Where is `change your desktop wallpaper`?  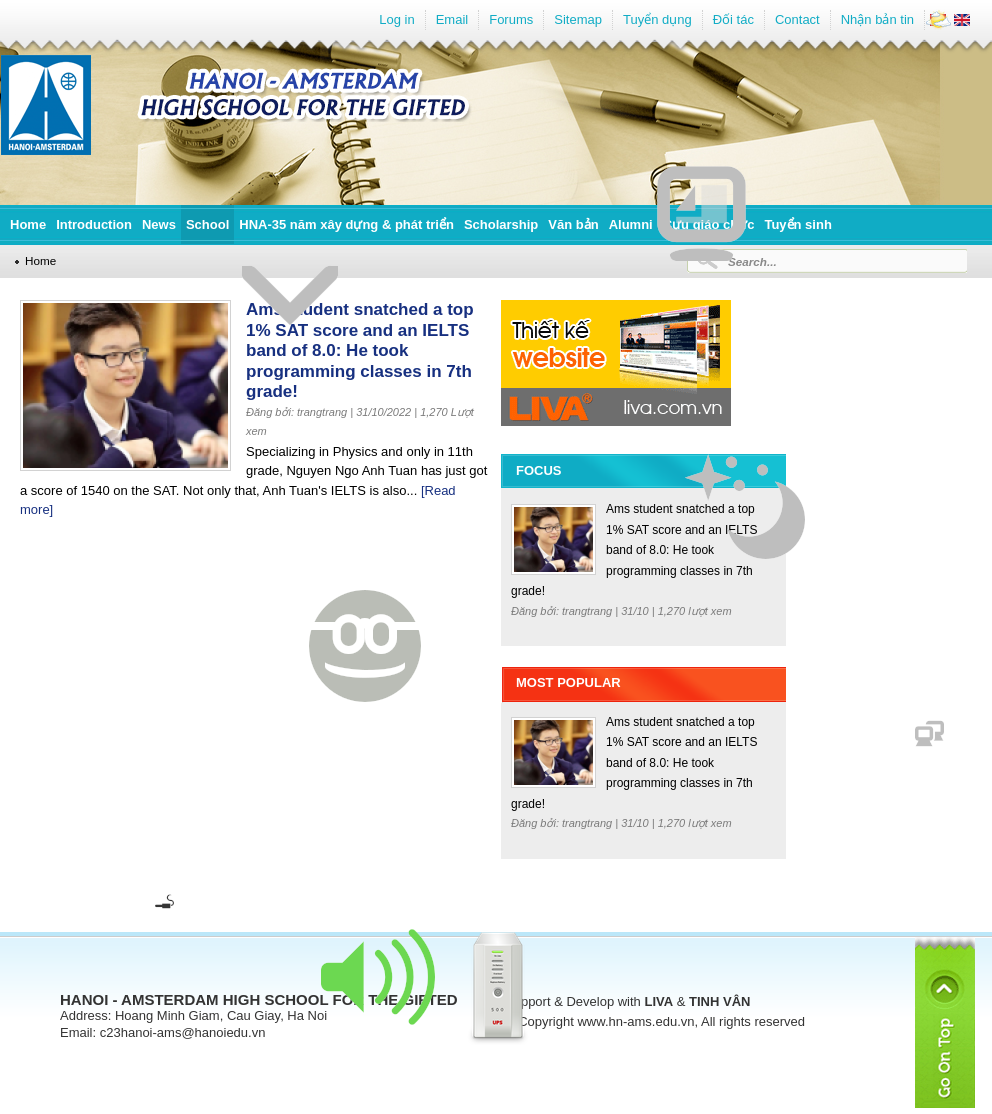
change your desktop wallpaper is located at coordinates (701, 210).